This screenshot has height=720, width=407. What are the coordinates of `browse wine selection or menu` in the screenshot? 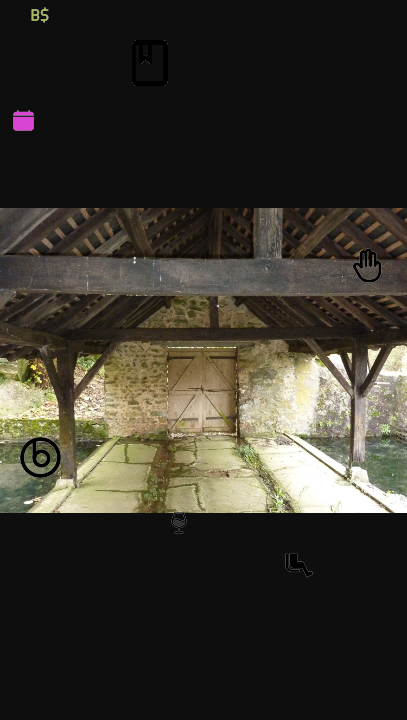 It's located at (179, 522).